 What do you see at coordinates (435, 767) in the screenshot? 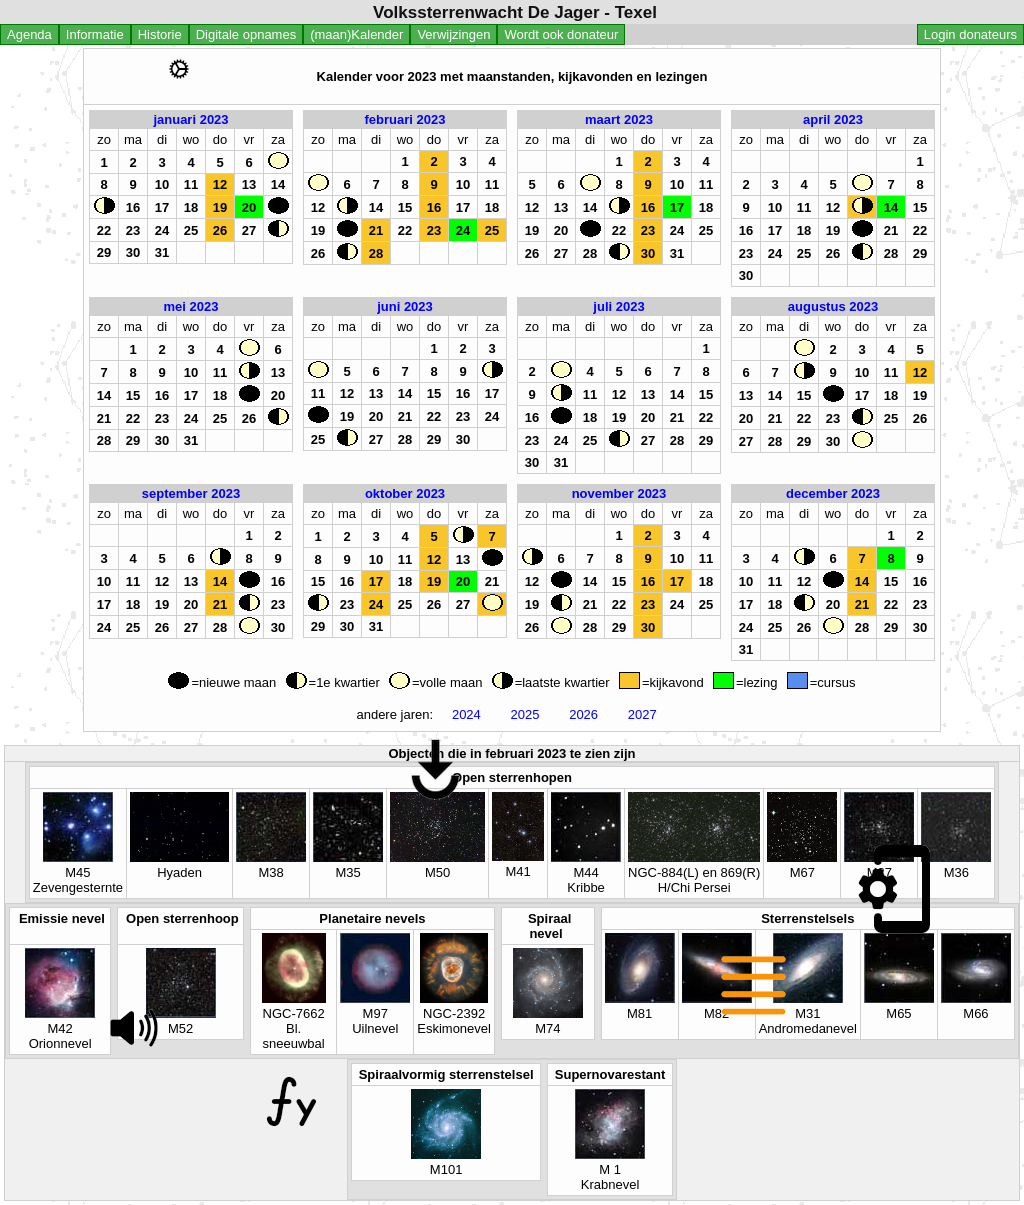
I see `download content to device` at bounding box center [435, 767].